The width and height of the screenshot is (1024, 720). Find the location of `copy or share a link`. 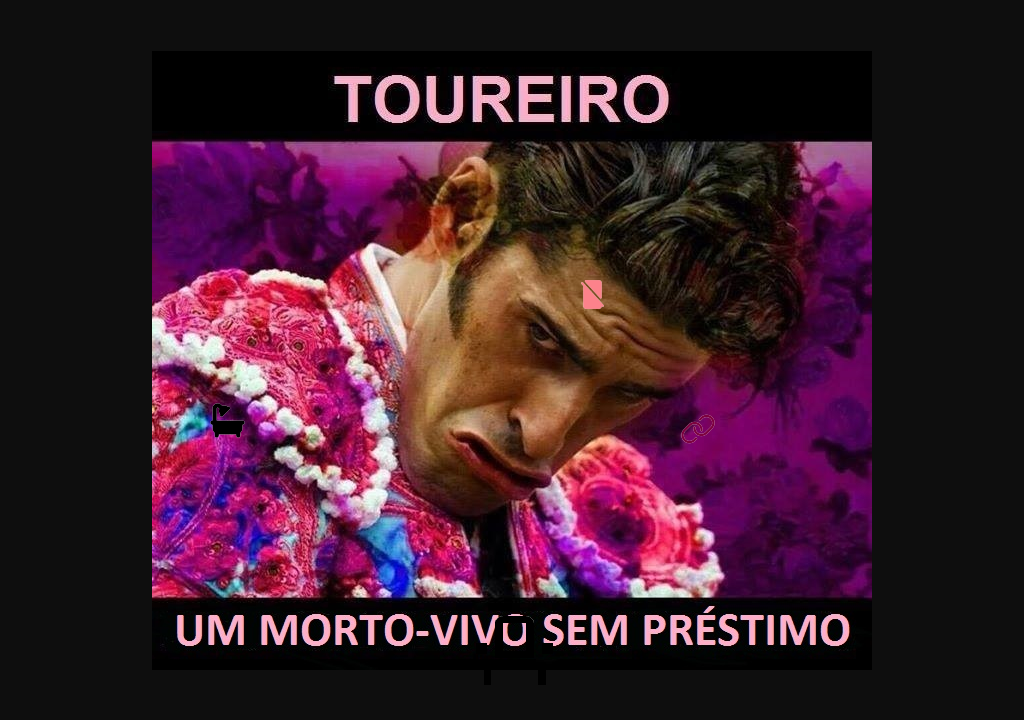

copy or share a link is located at coordinates (698, 429).